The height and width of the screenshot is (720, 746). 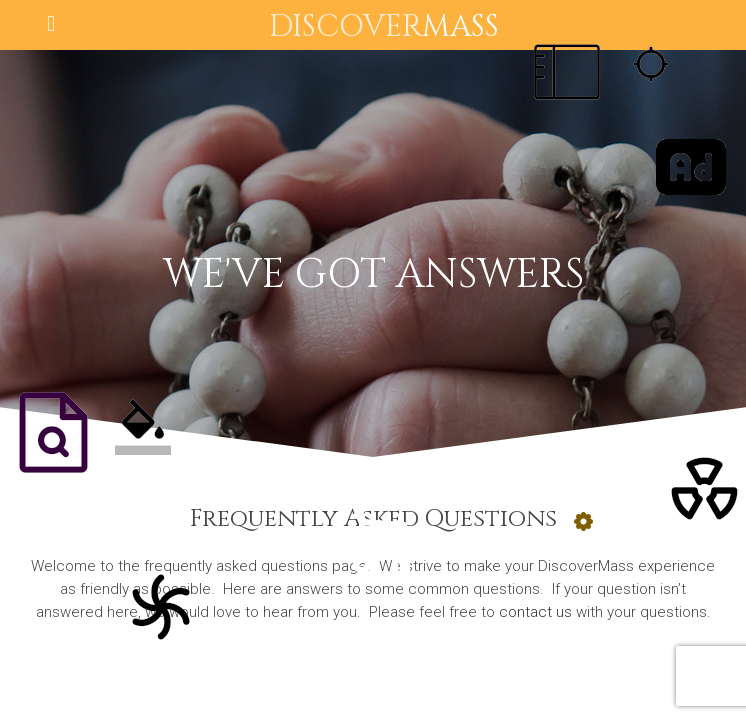 What do you see at coordinates (651, 64) in the screenshot?
I see `GPS signal not yet acquired` at bounding box center [651, 64].